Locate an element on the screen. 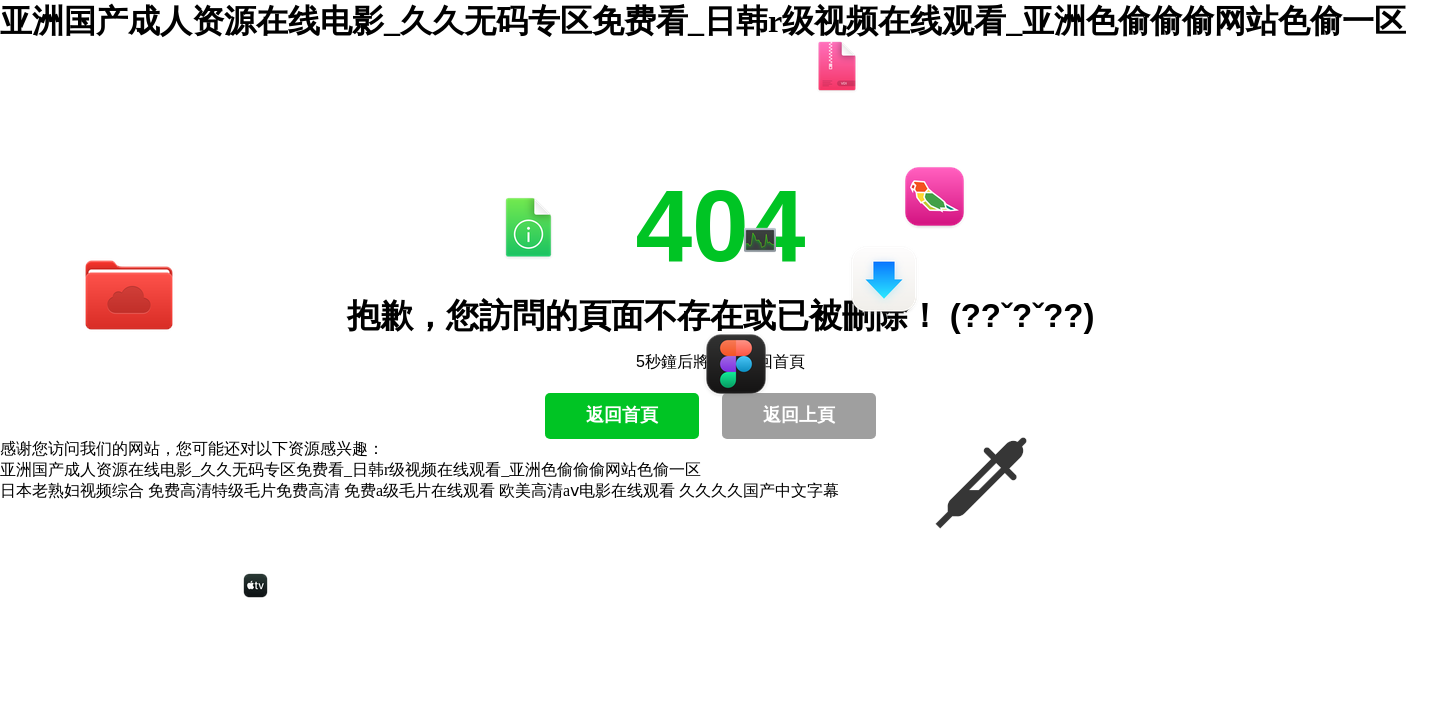  open the Apple TV app is located at coordinates (255, 585).